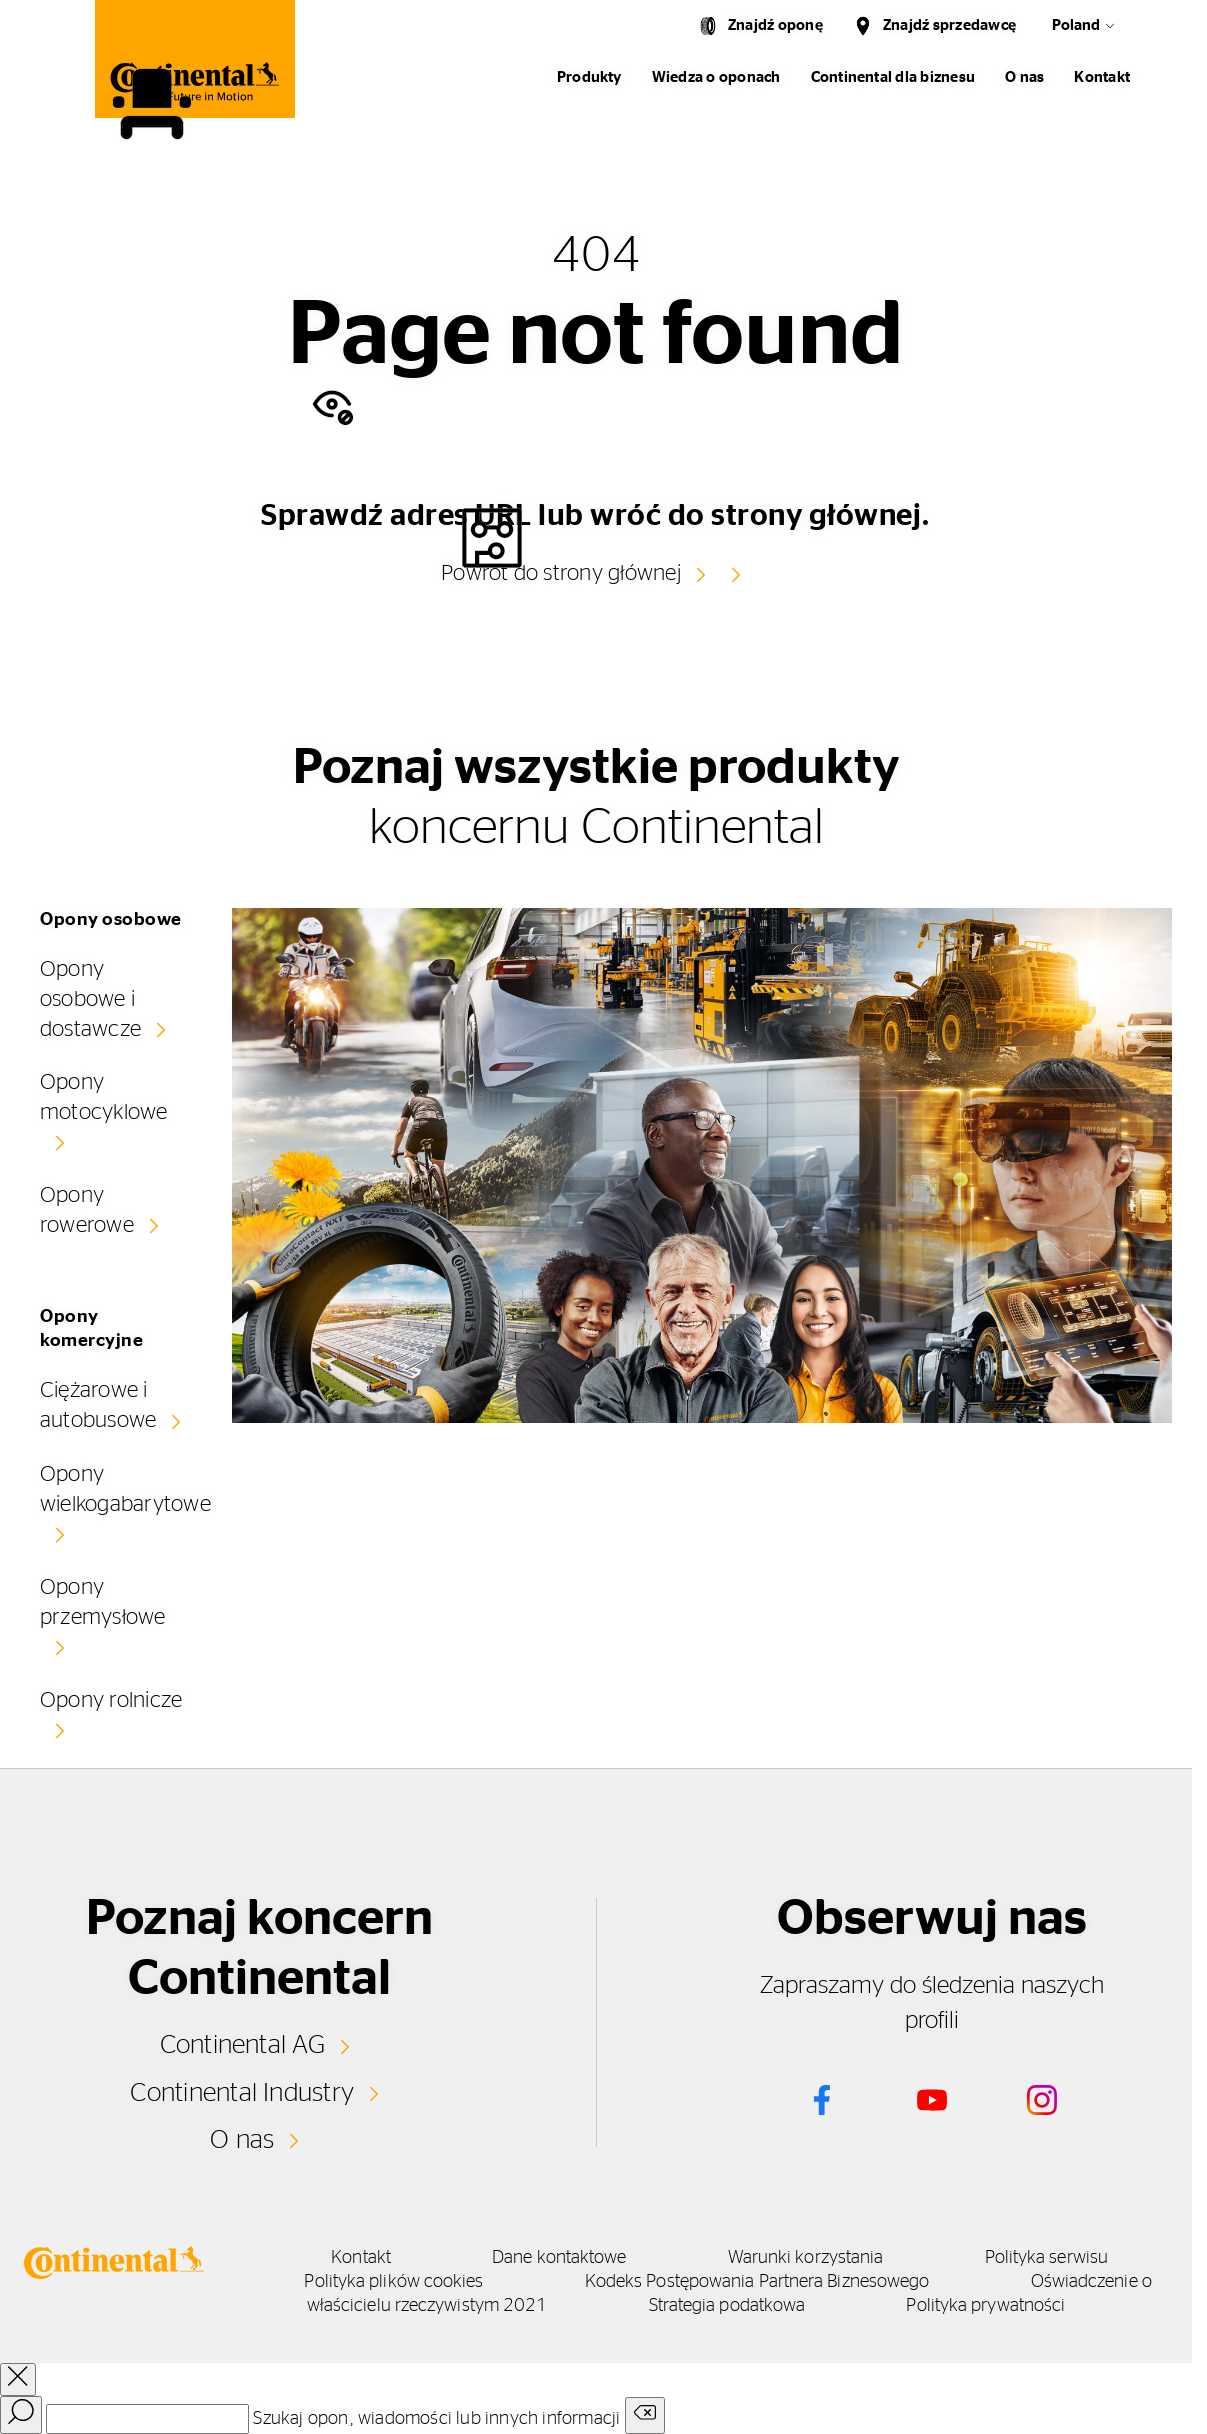 Image resolution: width=1207 pixels, height=2434 pixels. I want to click on reserve a seat for an event, so click(152, 104).